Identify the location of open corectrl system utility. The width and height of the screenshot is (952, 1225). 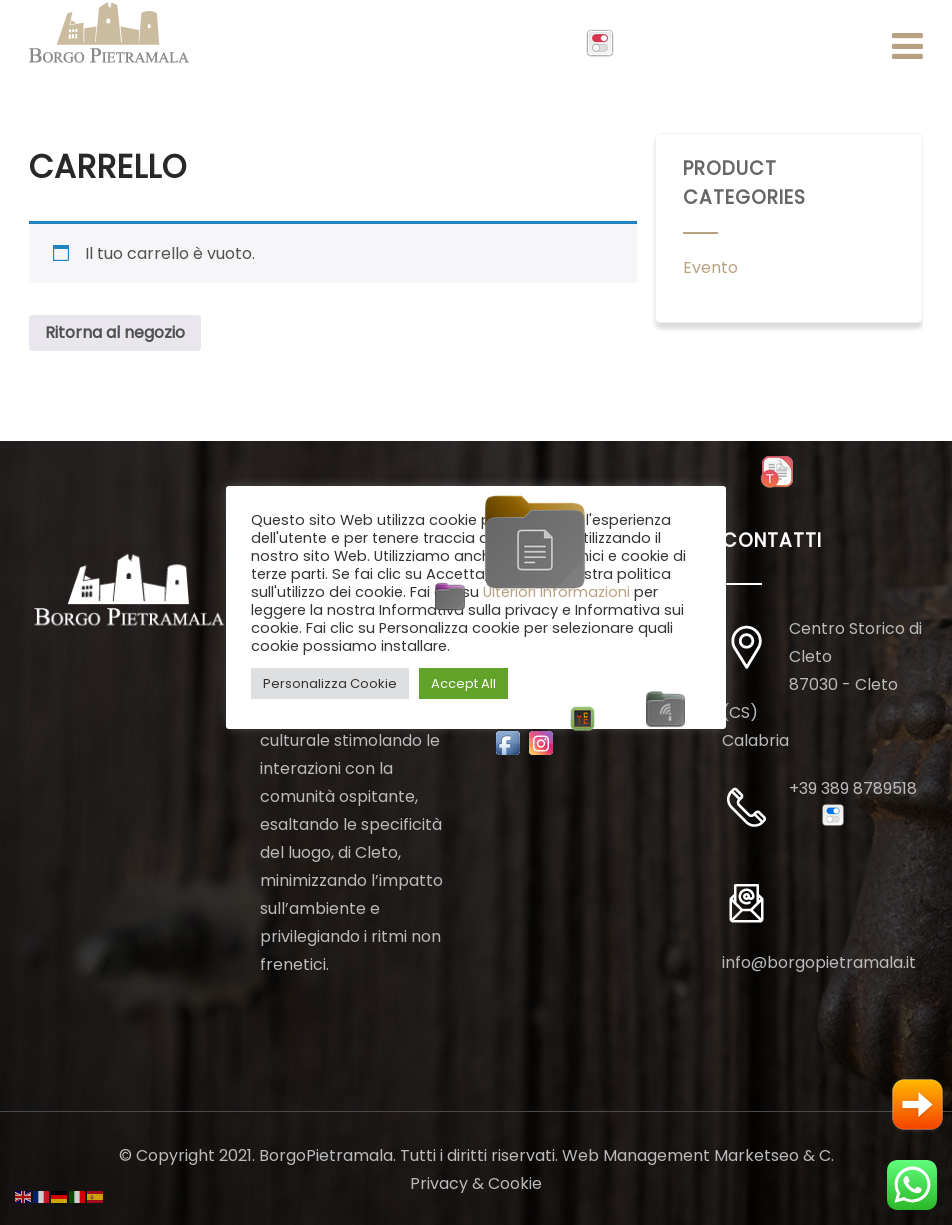
(582, 718).